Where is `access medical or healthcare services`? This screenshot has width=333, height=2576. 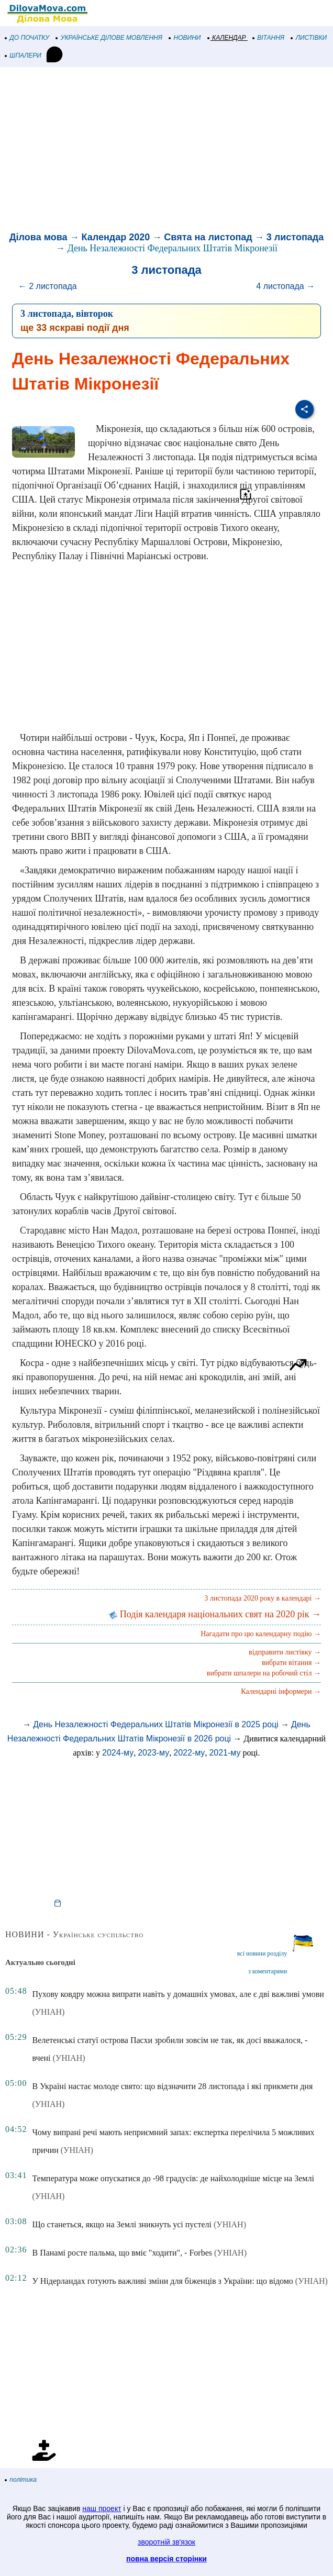 access medical or healthcare services is located at coordinates (44, 2450).